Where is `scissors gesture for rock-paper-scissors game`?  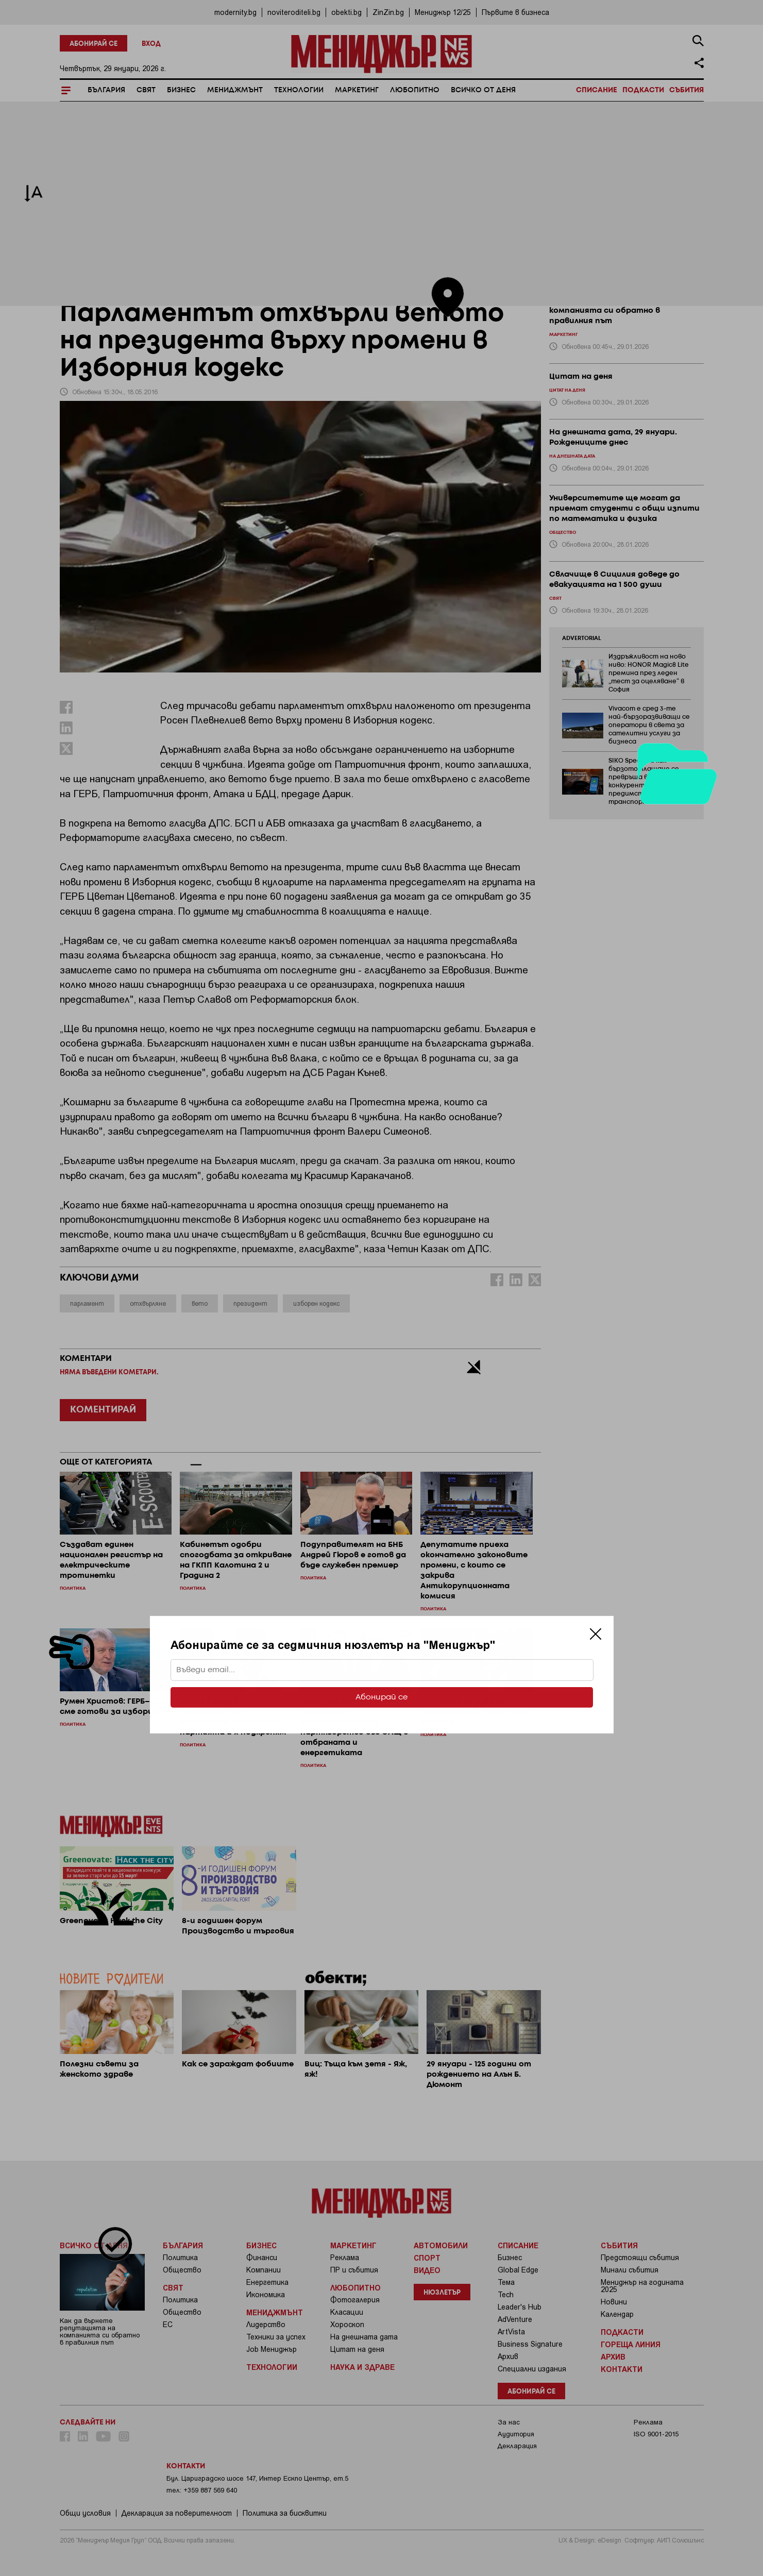
scissors gesture for rock-paper-scissors game is located at coordinates (72, 1651).